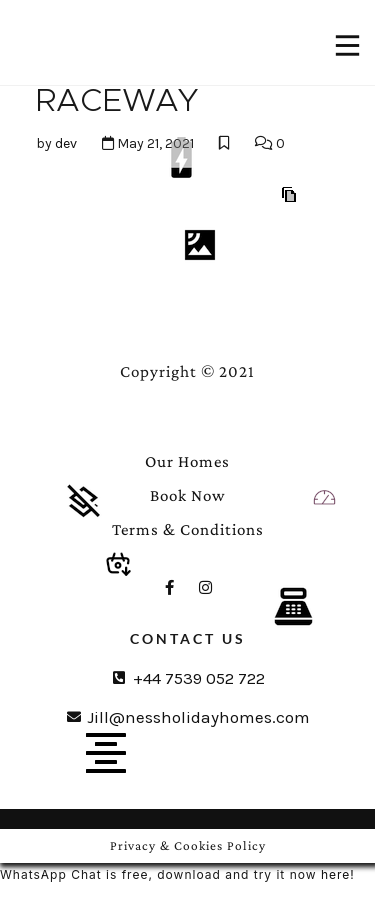  Describe the element at coordinates (200, 245) in the screenshot. I see `switch to satellite map view` at that location.